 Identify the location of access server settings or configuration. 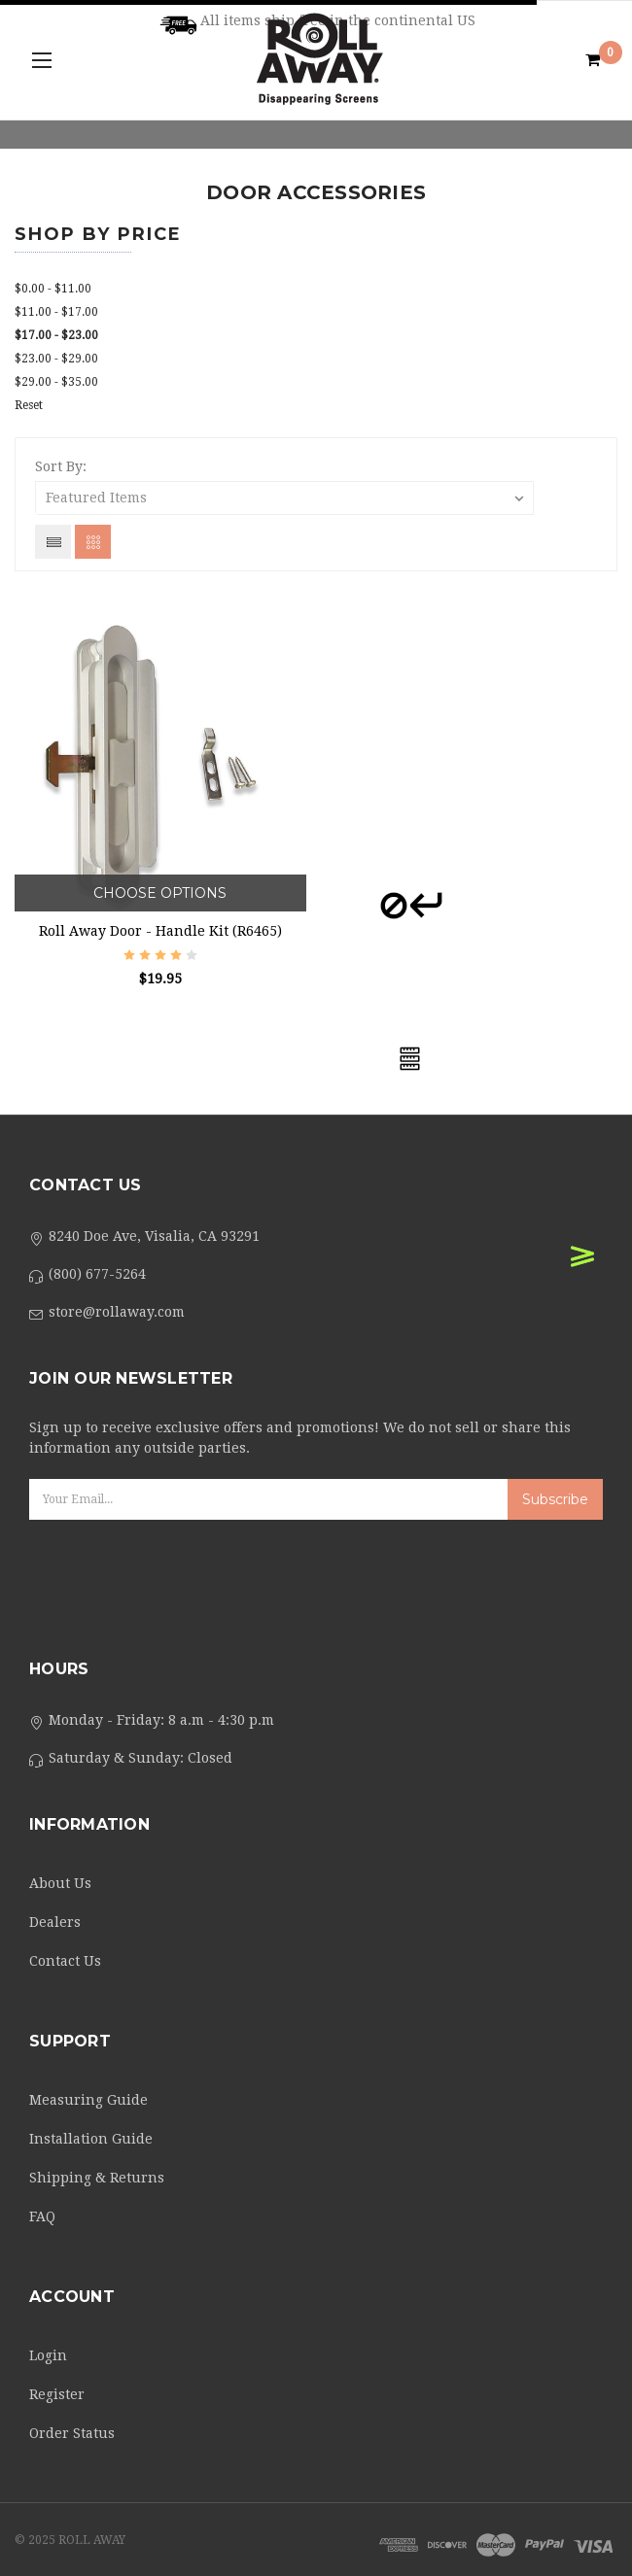
(409, 1058).